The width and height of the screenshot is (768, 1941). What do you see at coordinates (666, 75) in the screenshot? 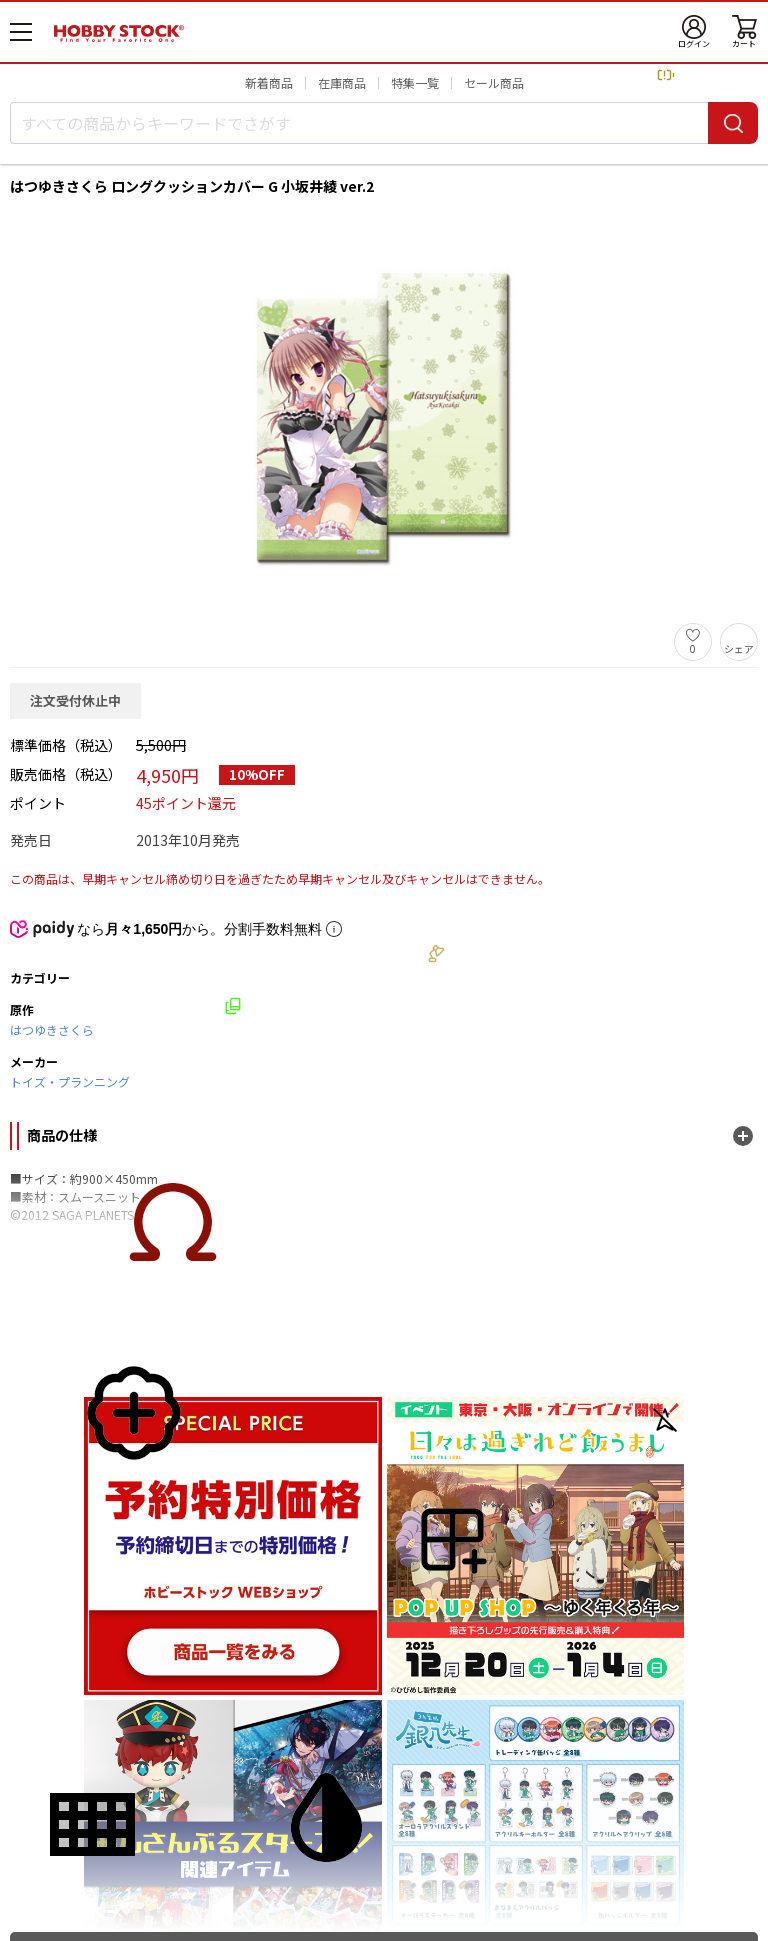
I see `indicates low battery warning` at bounding box center [666, 75].